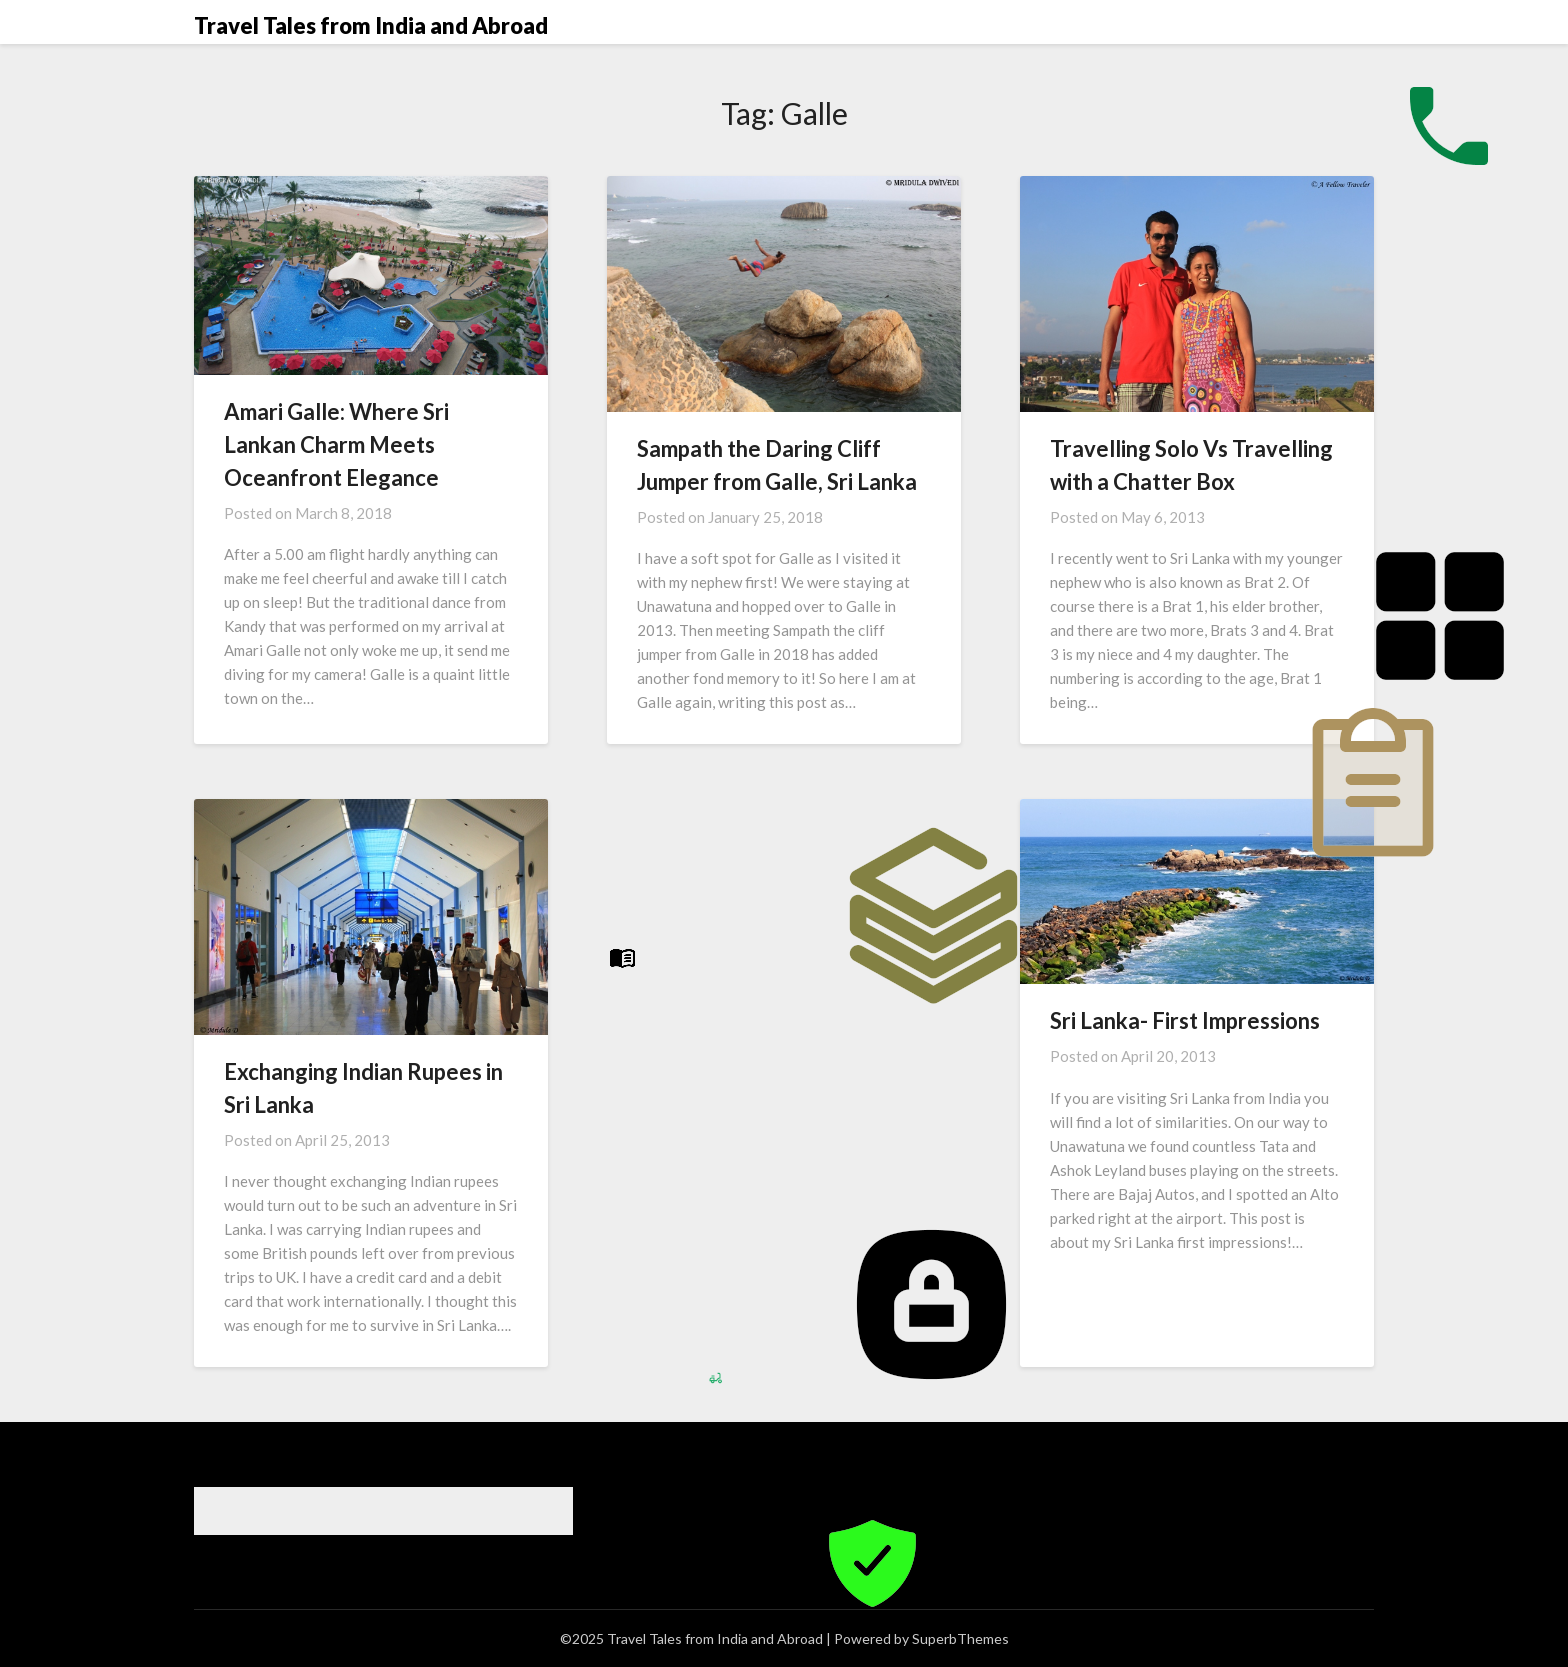  Describe the element at coordinates (933, 911) in the screenshot. I see `access Databricks platform` at that location.